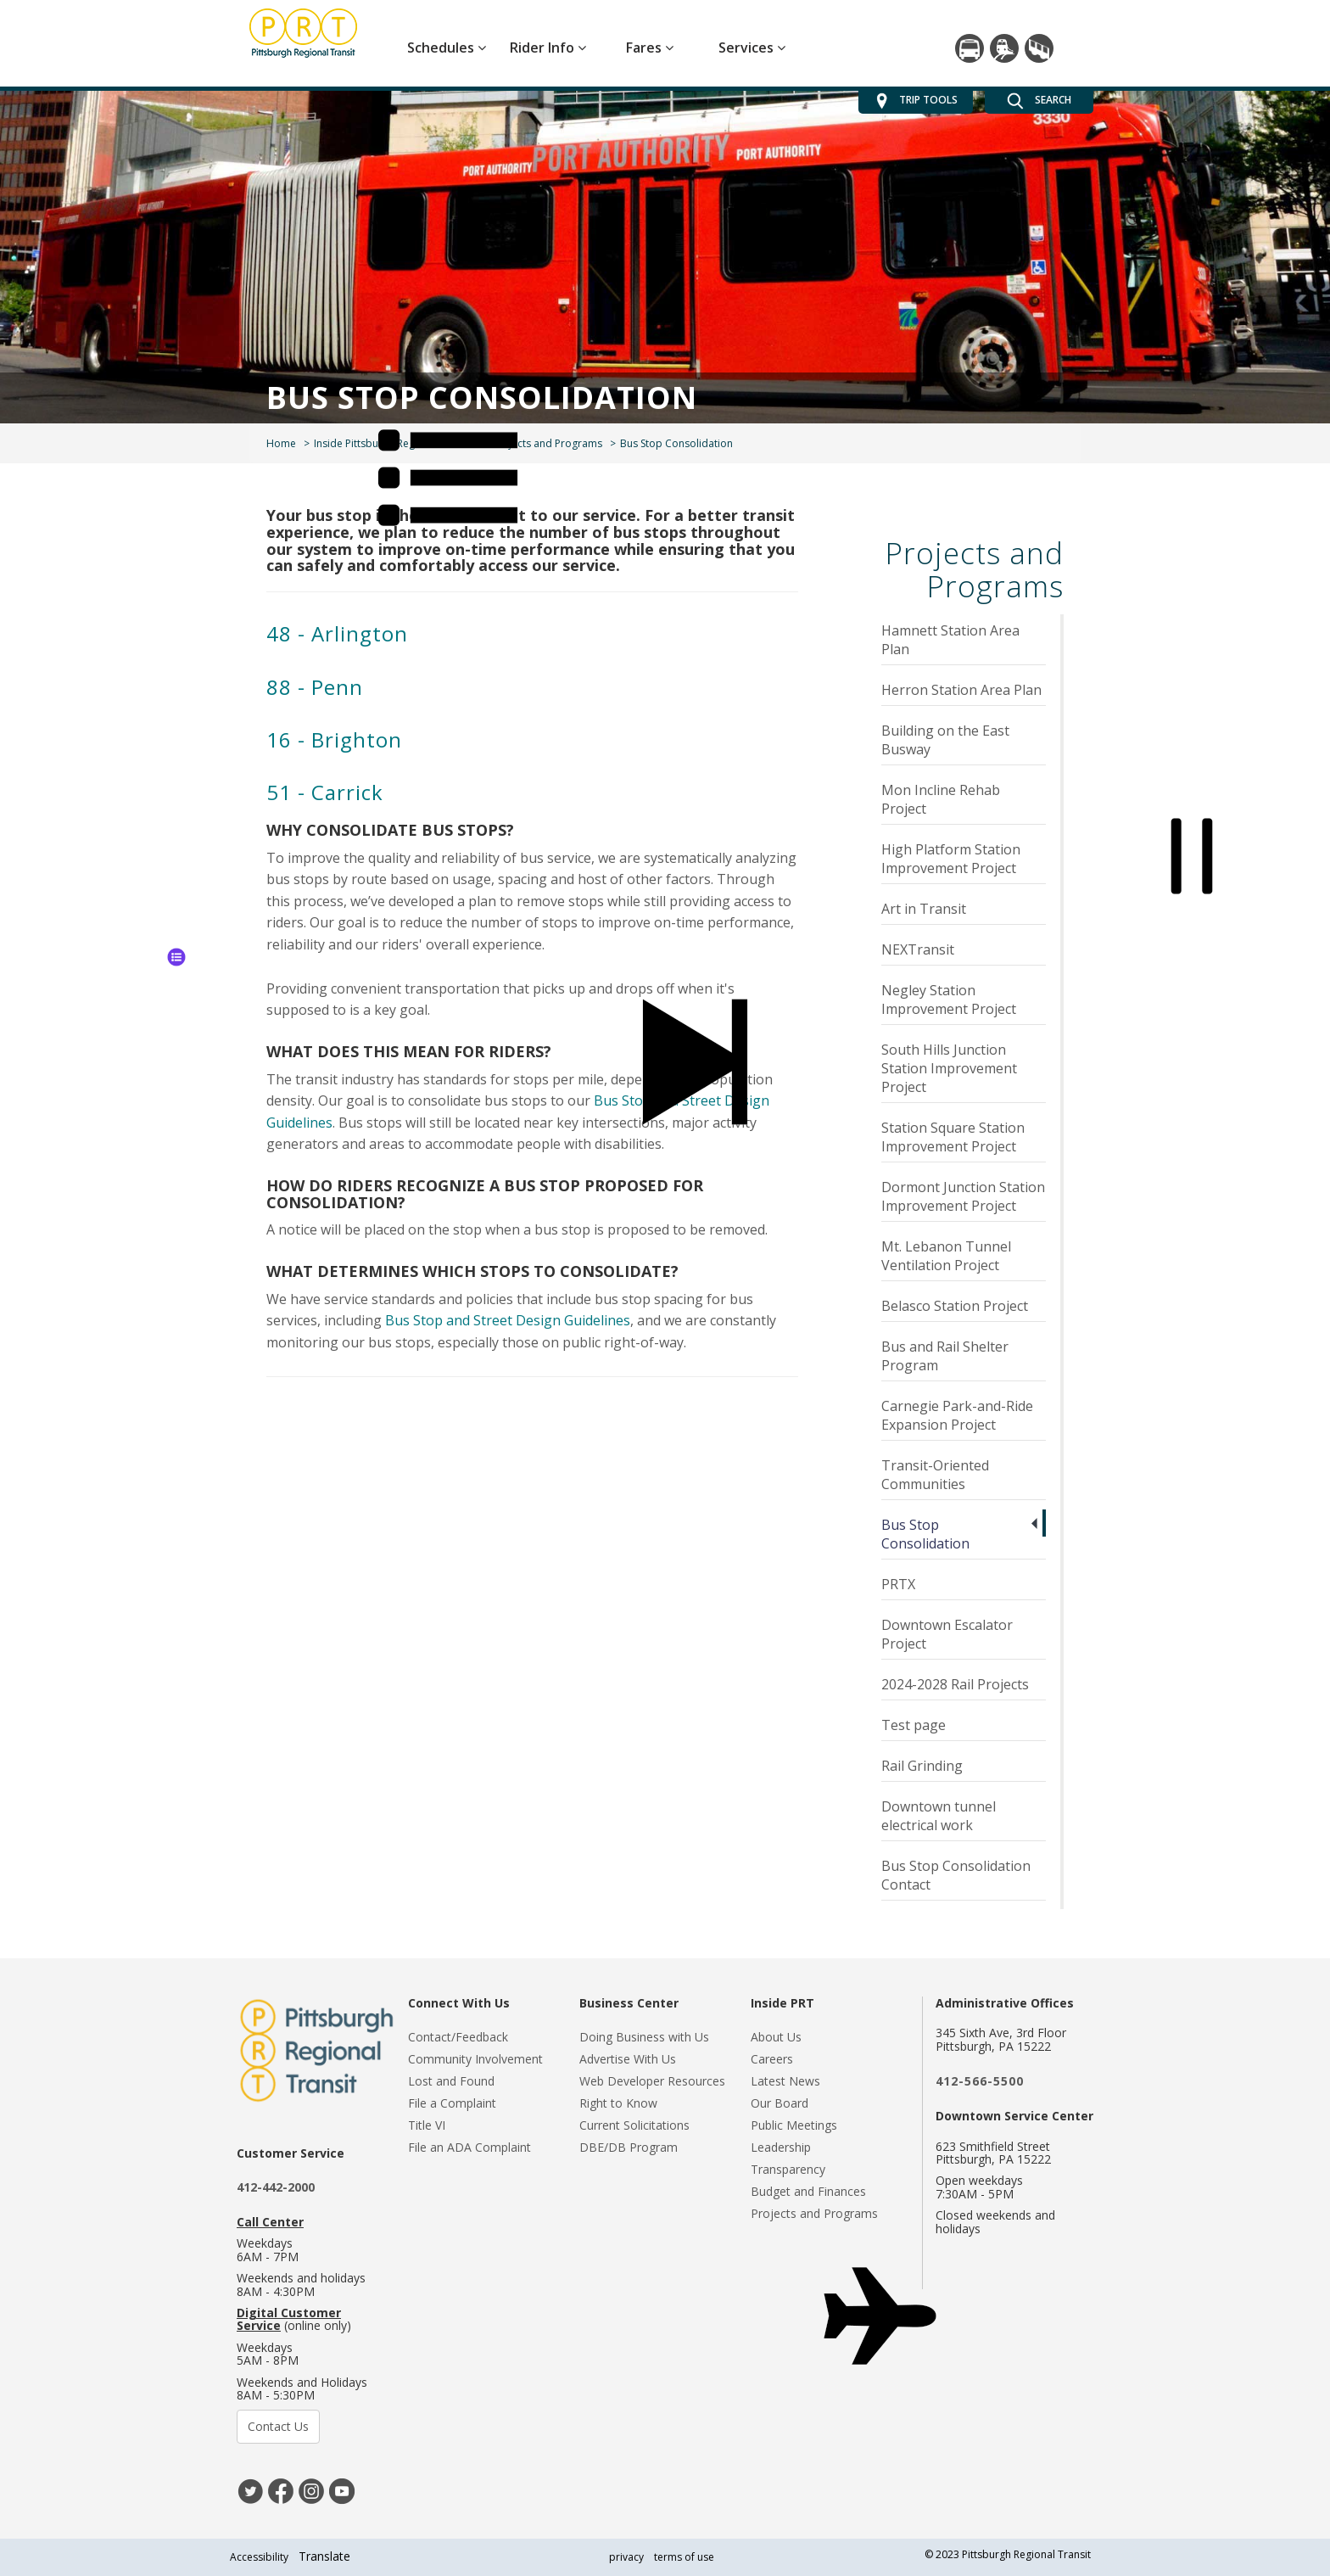 The image size is (1330, 2576). I want to click on enable airplane mode, so click(880, 2316).